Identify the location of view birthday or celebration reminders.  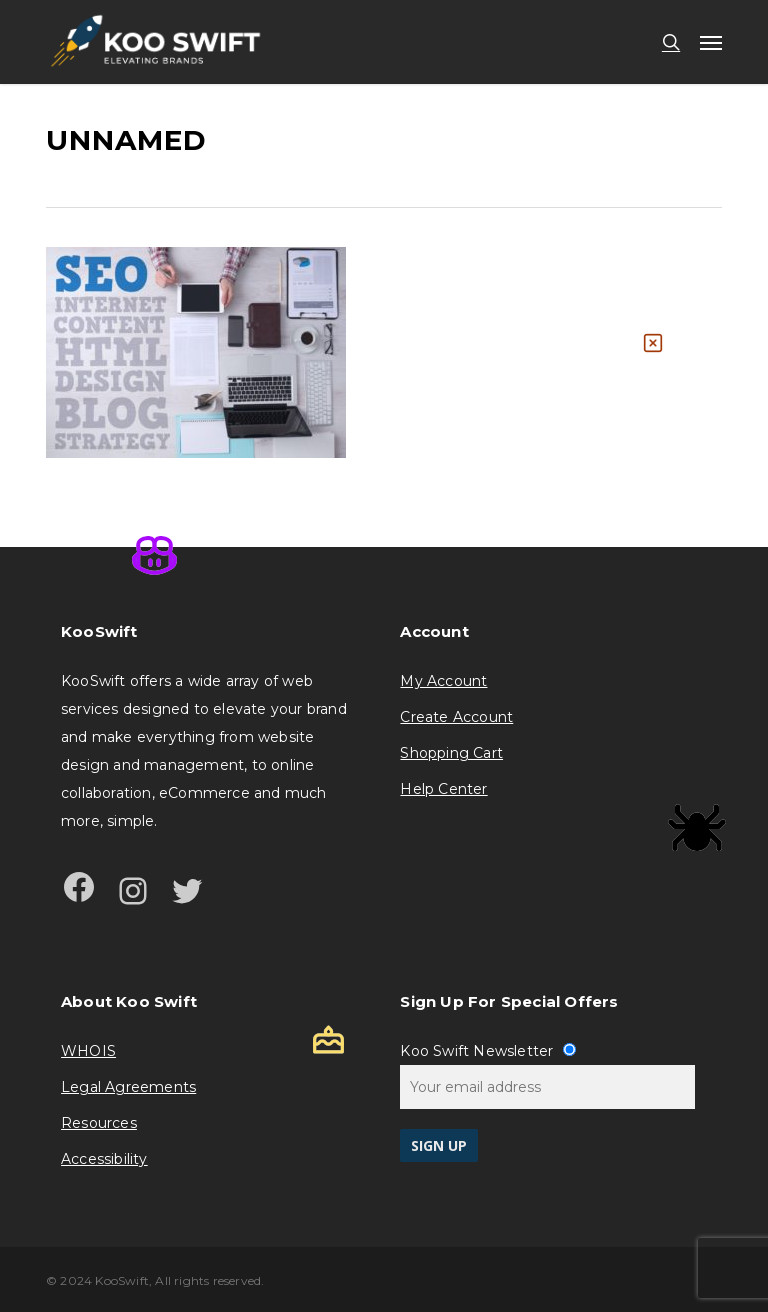
(328, 1039).